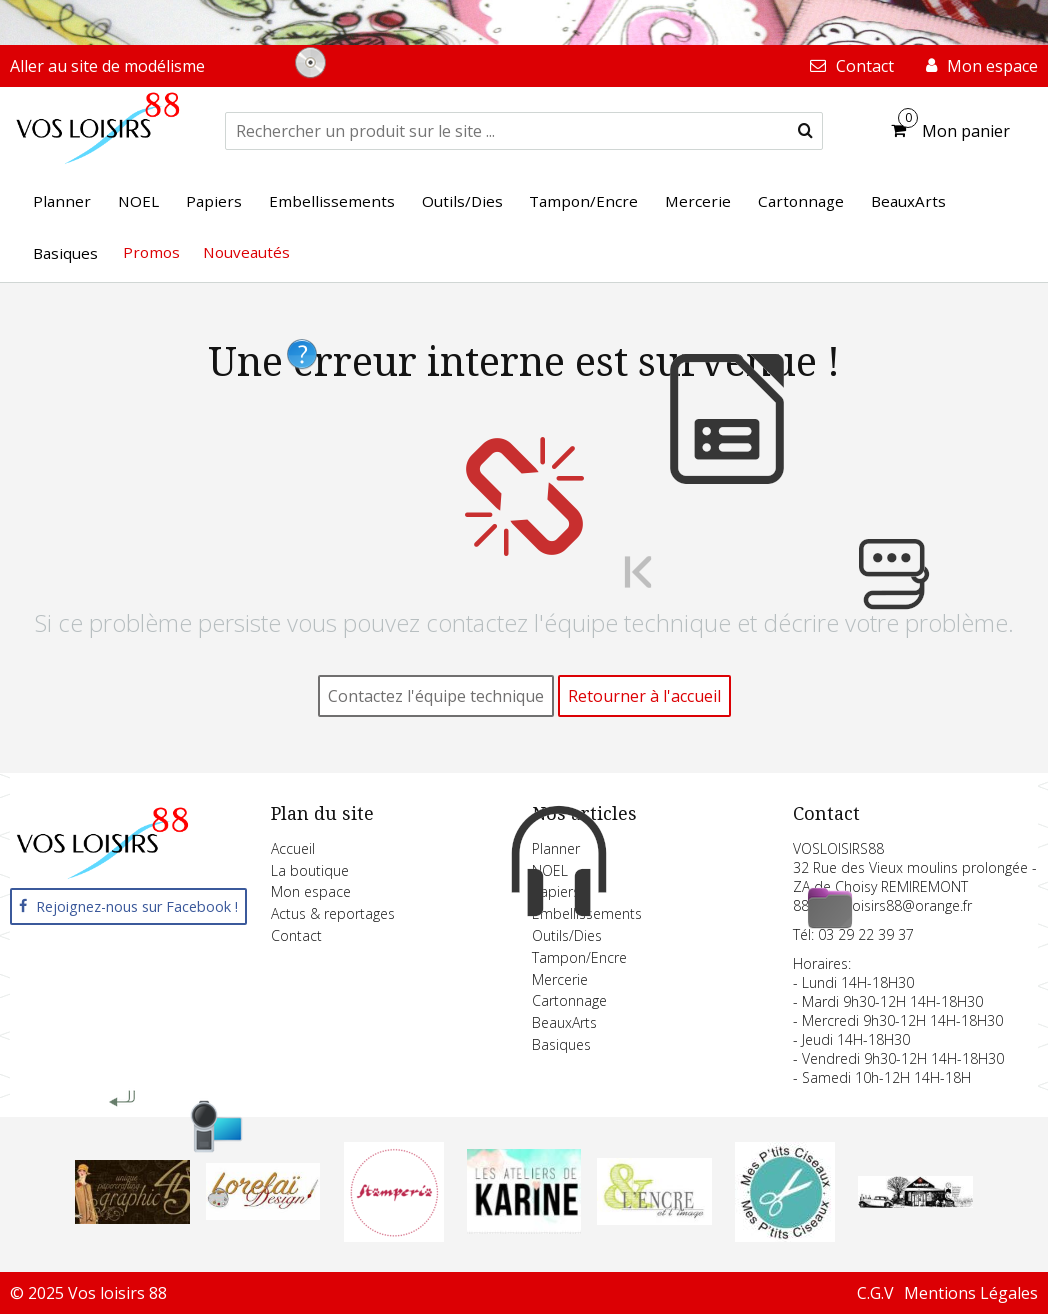 The image size is (1048, 1314). Describe the element at coordinates (121, 1096) in the screenshot. I see `reply to all recipients in an email thread` at that location.